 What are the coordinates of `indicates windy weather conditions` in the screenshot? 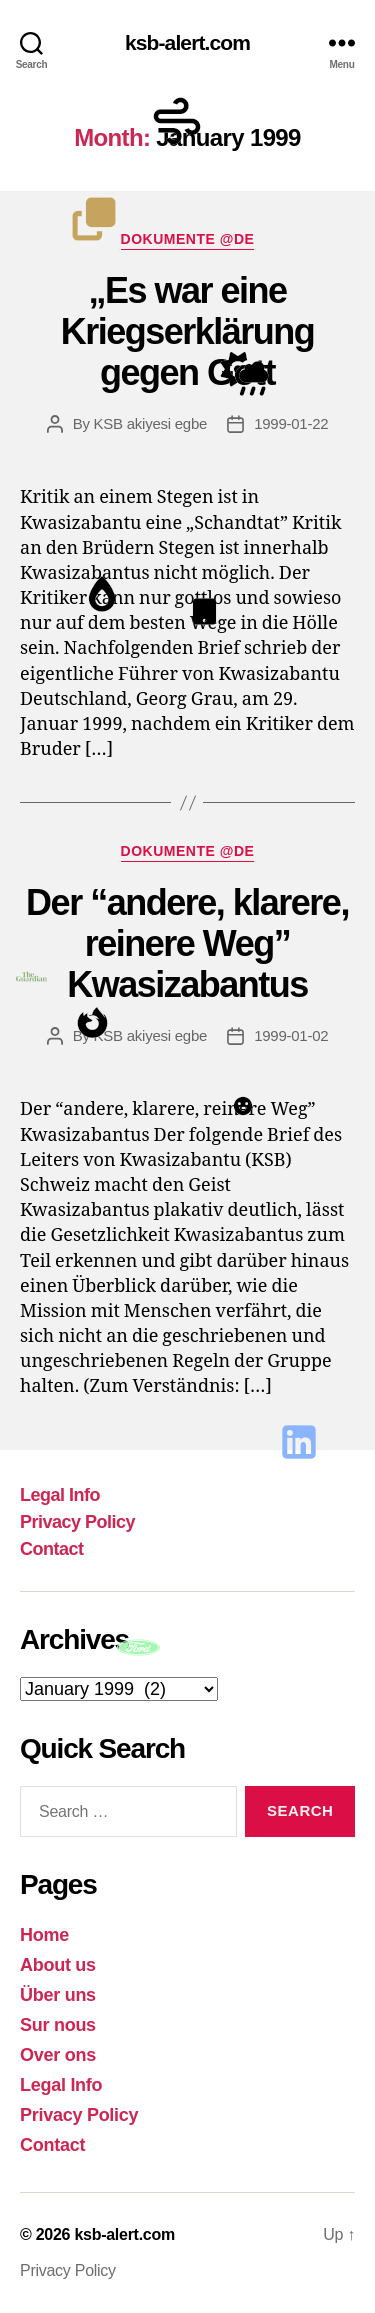 It's located at (177, 121).